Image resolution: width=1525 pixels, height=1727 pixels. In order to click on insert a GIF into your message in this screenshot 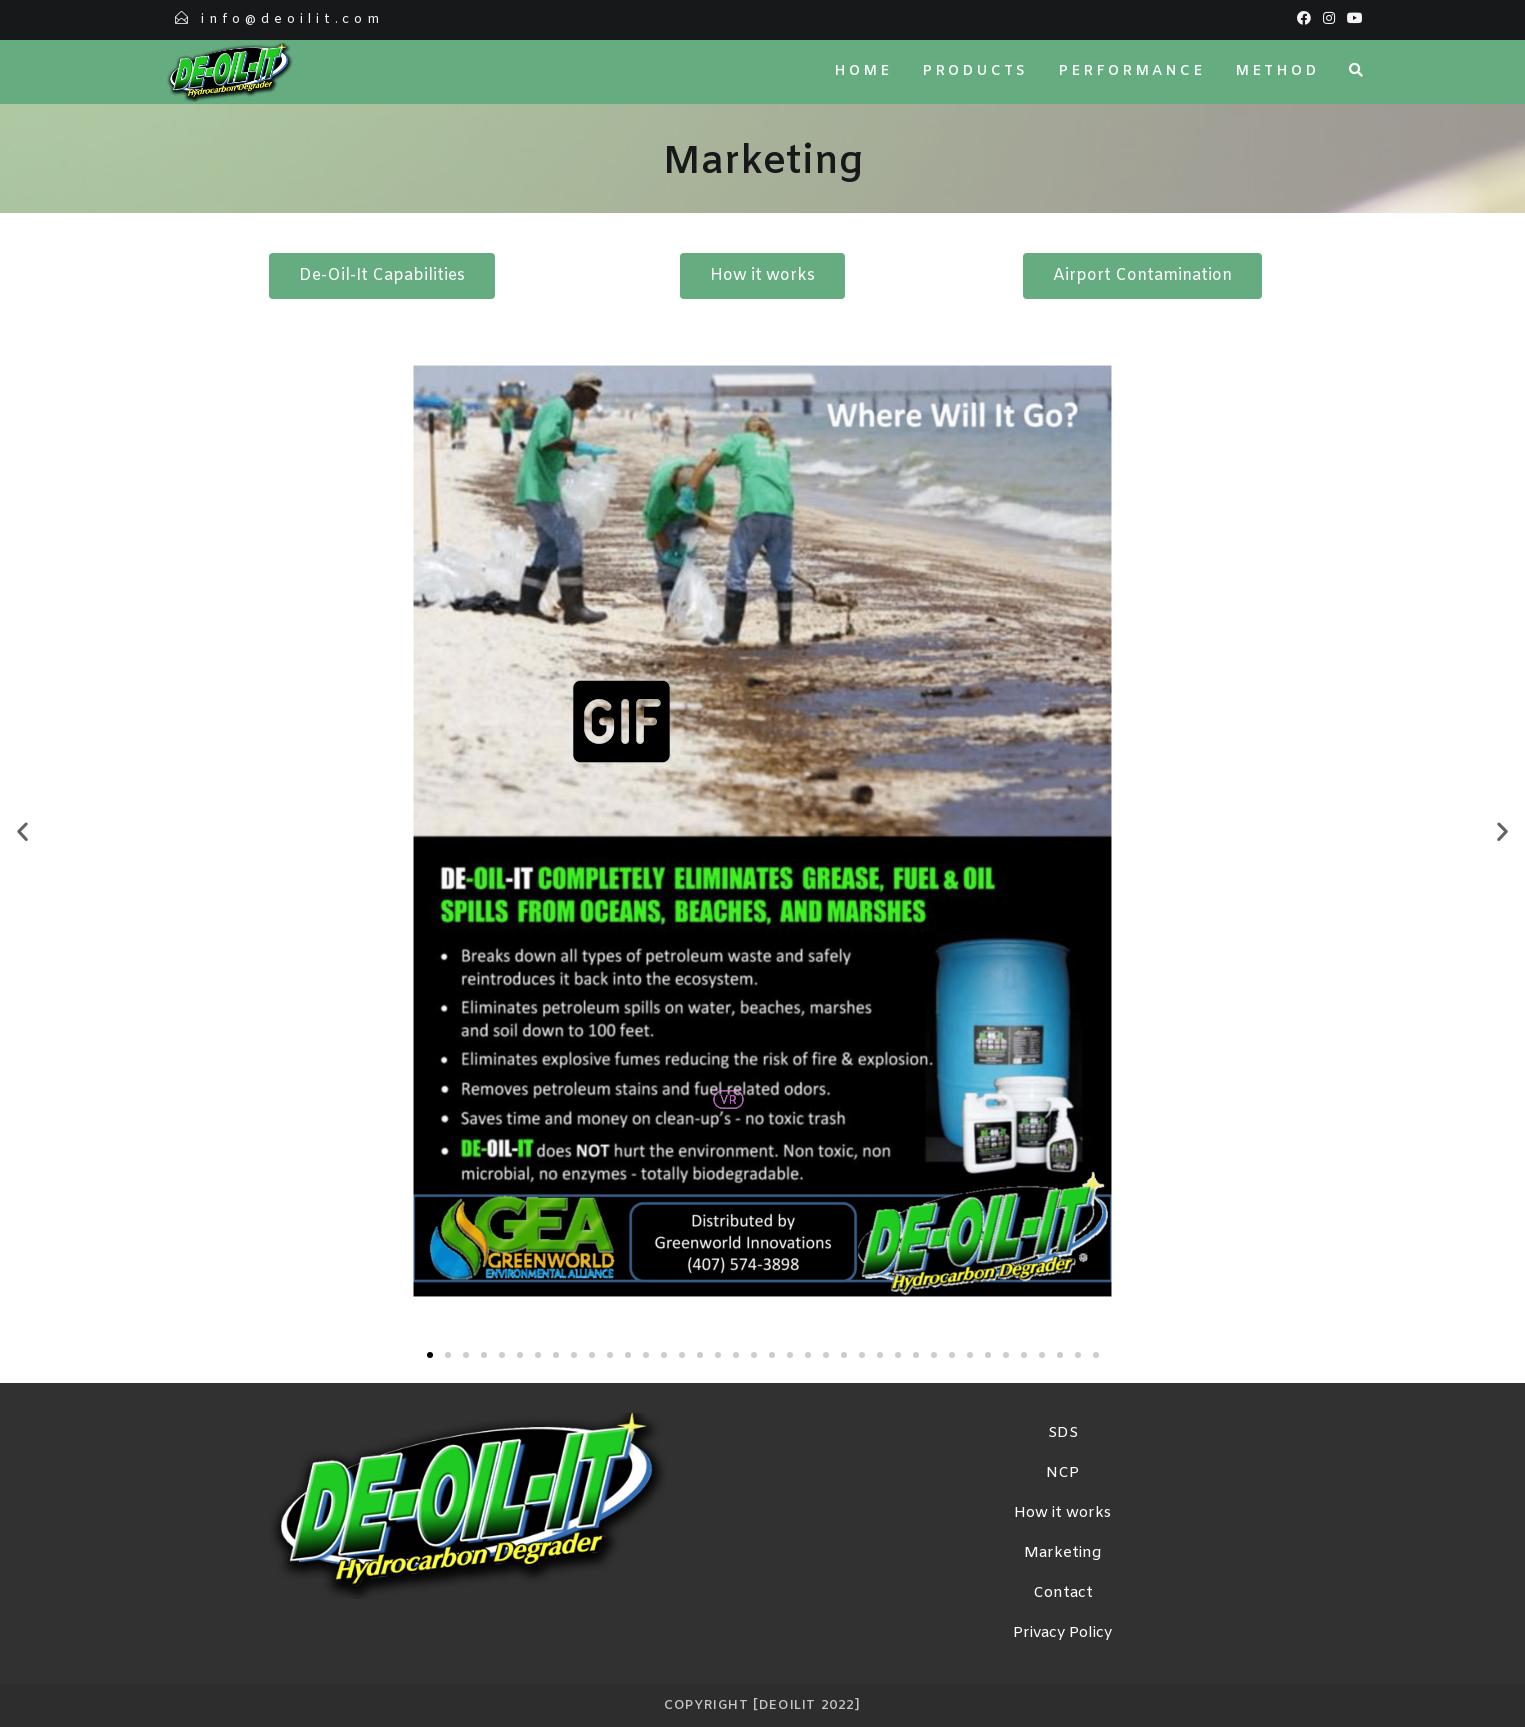, I will do `click(621, 721)`.